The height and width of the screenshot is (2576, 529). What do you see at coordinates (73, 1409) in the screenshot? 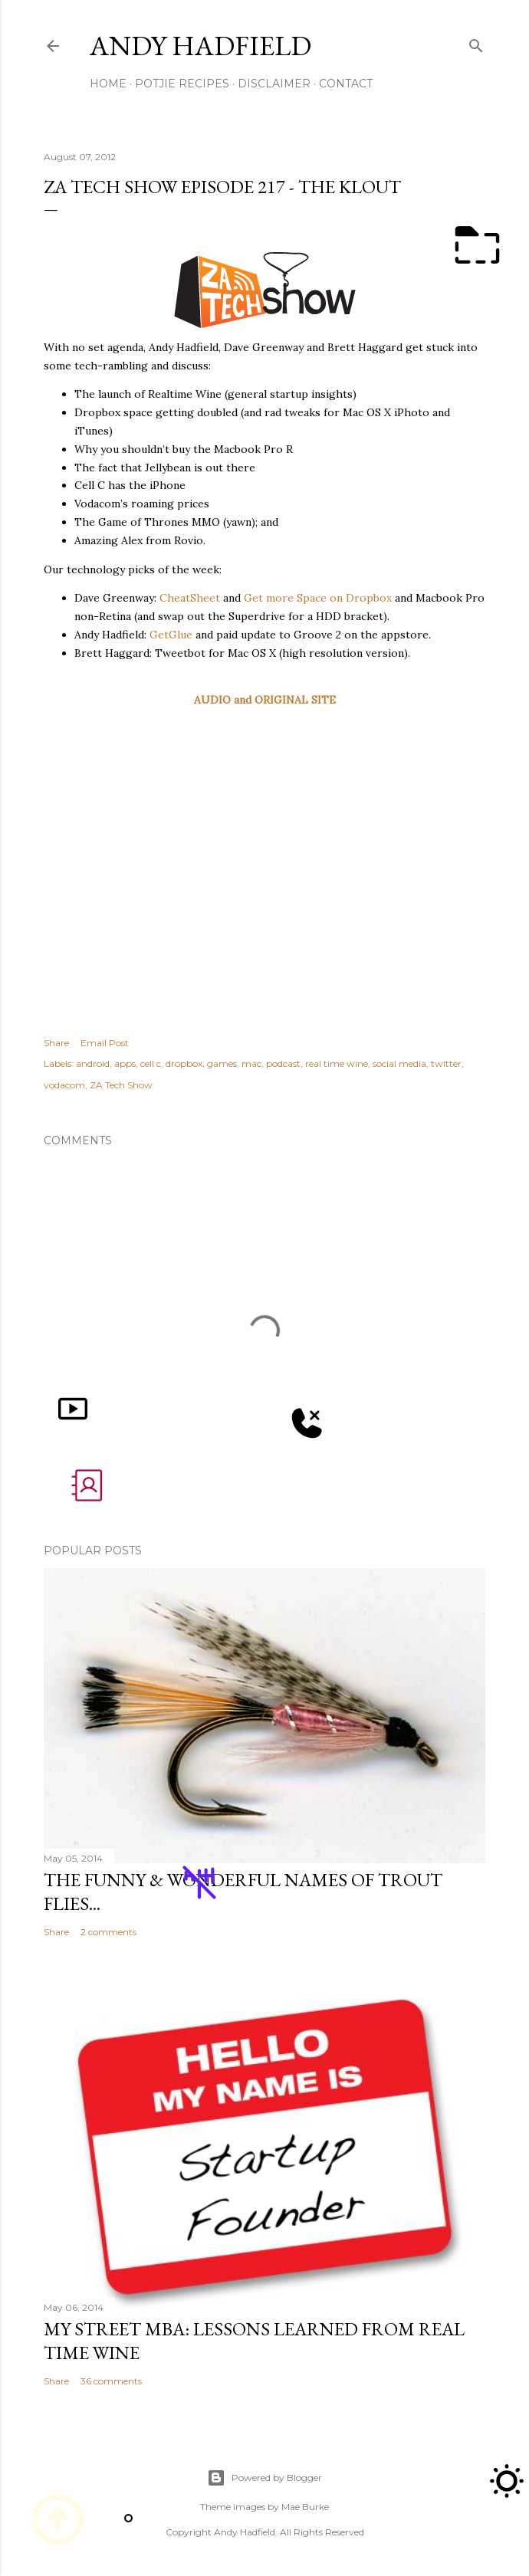
I see `play a video` at bounding box center [73, 1409].